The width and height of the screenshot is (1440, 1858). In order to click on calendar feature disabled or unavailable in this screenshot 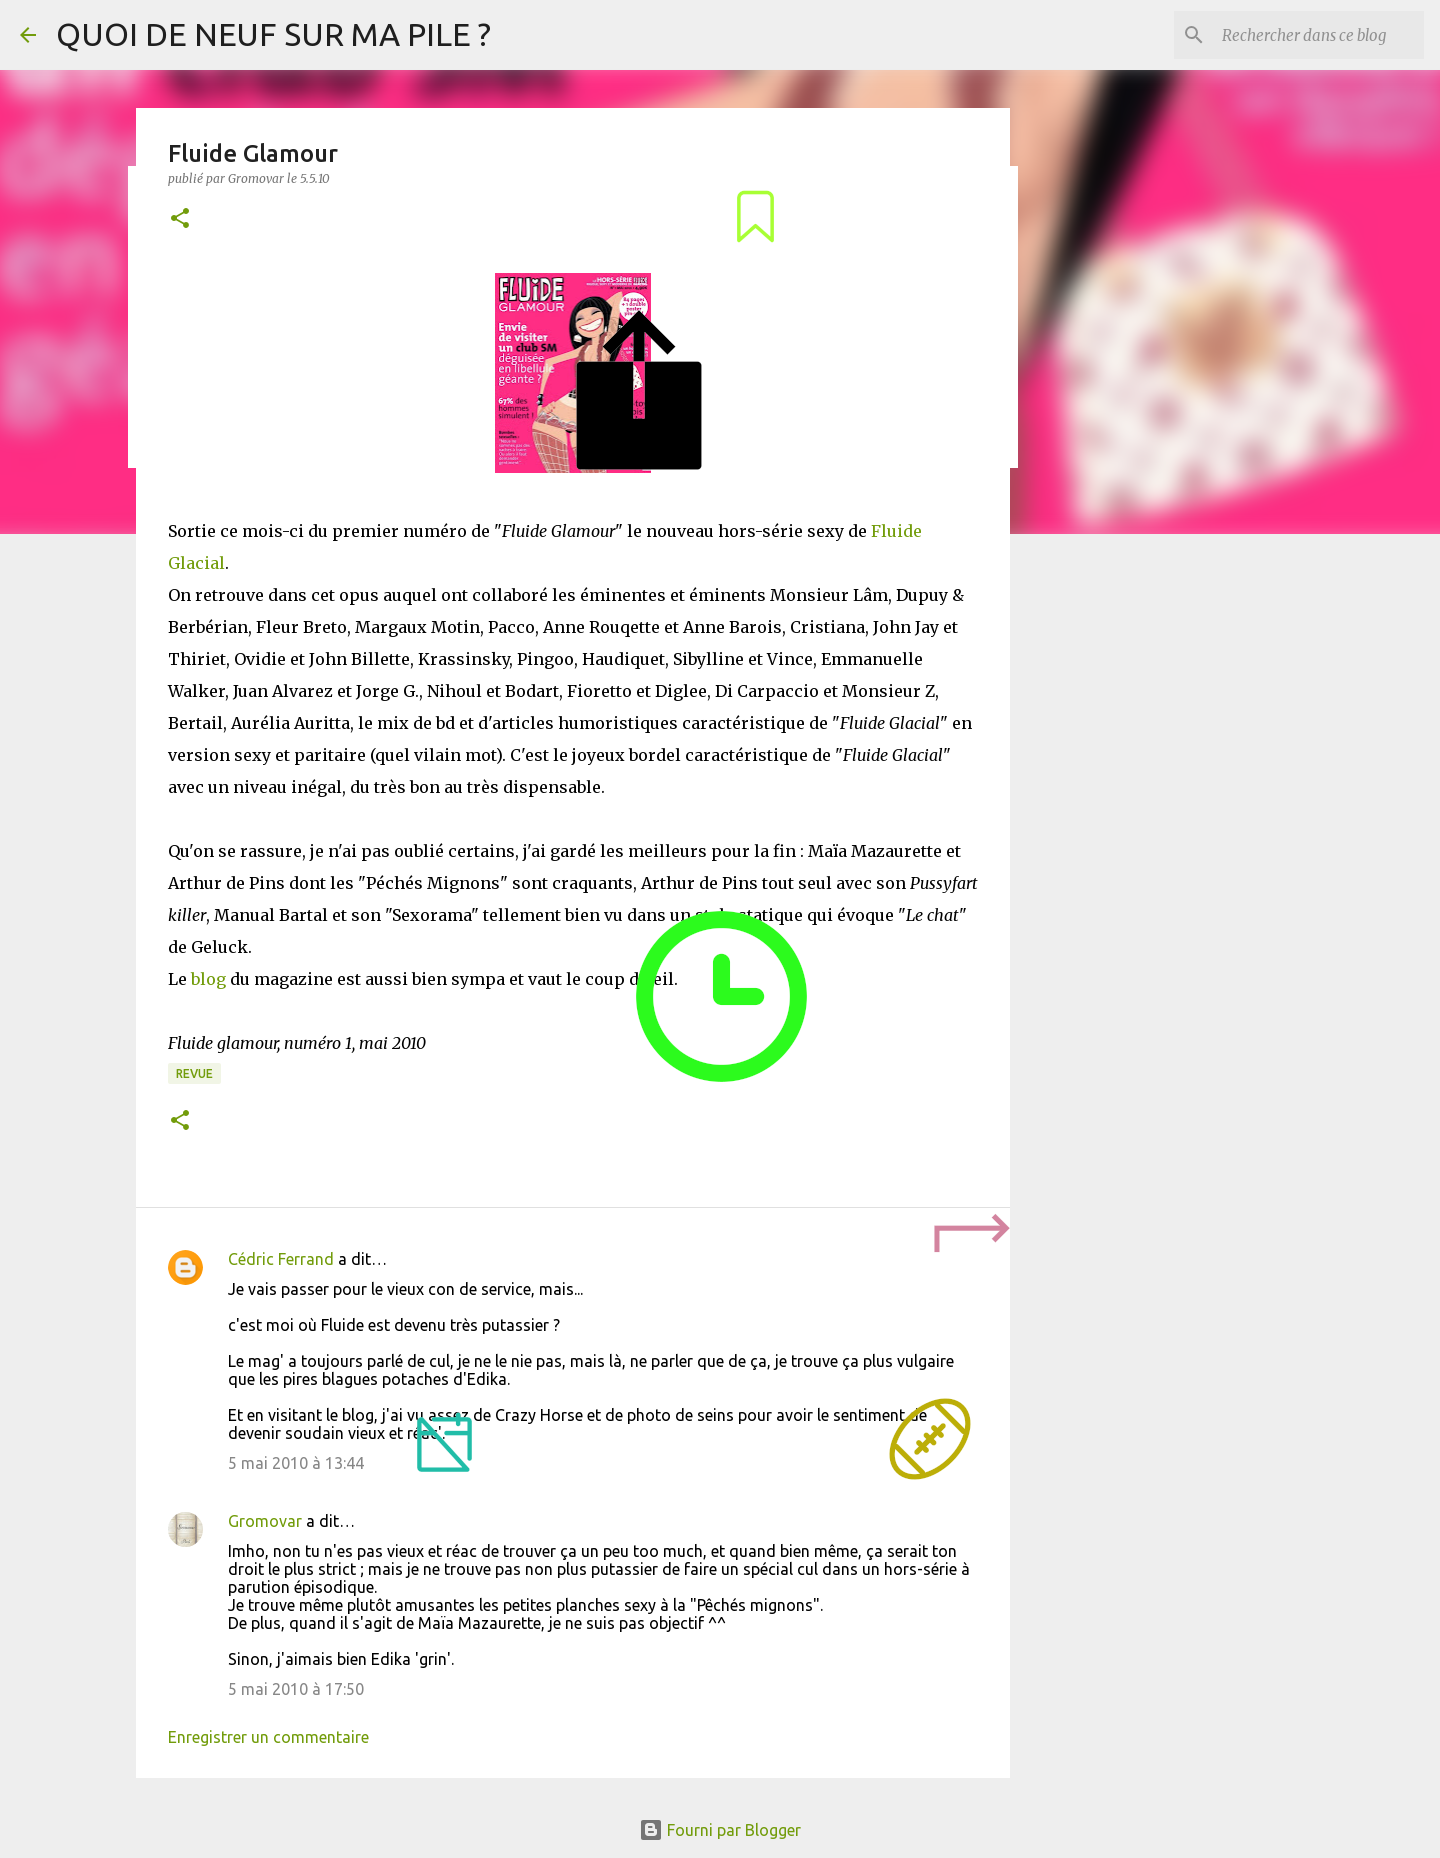, I will do `click(444, 1444)`.